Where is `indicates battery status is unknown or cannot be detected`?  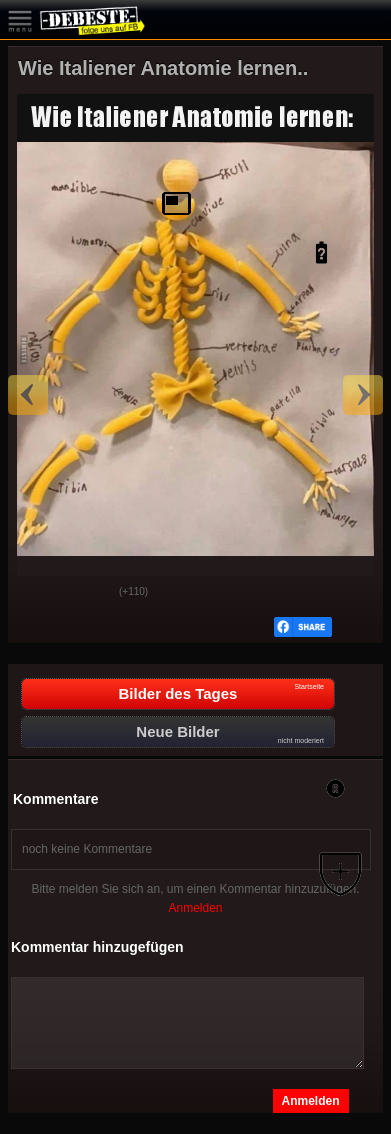 indicates battery status is unknown or cannot be detected is located at coordinates (321, 252).